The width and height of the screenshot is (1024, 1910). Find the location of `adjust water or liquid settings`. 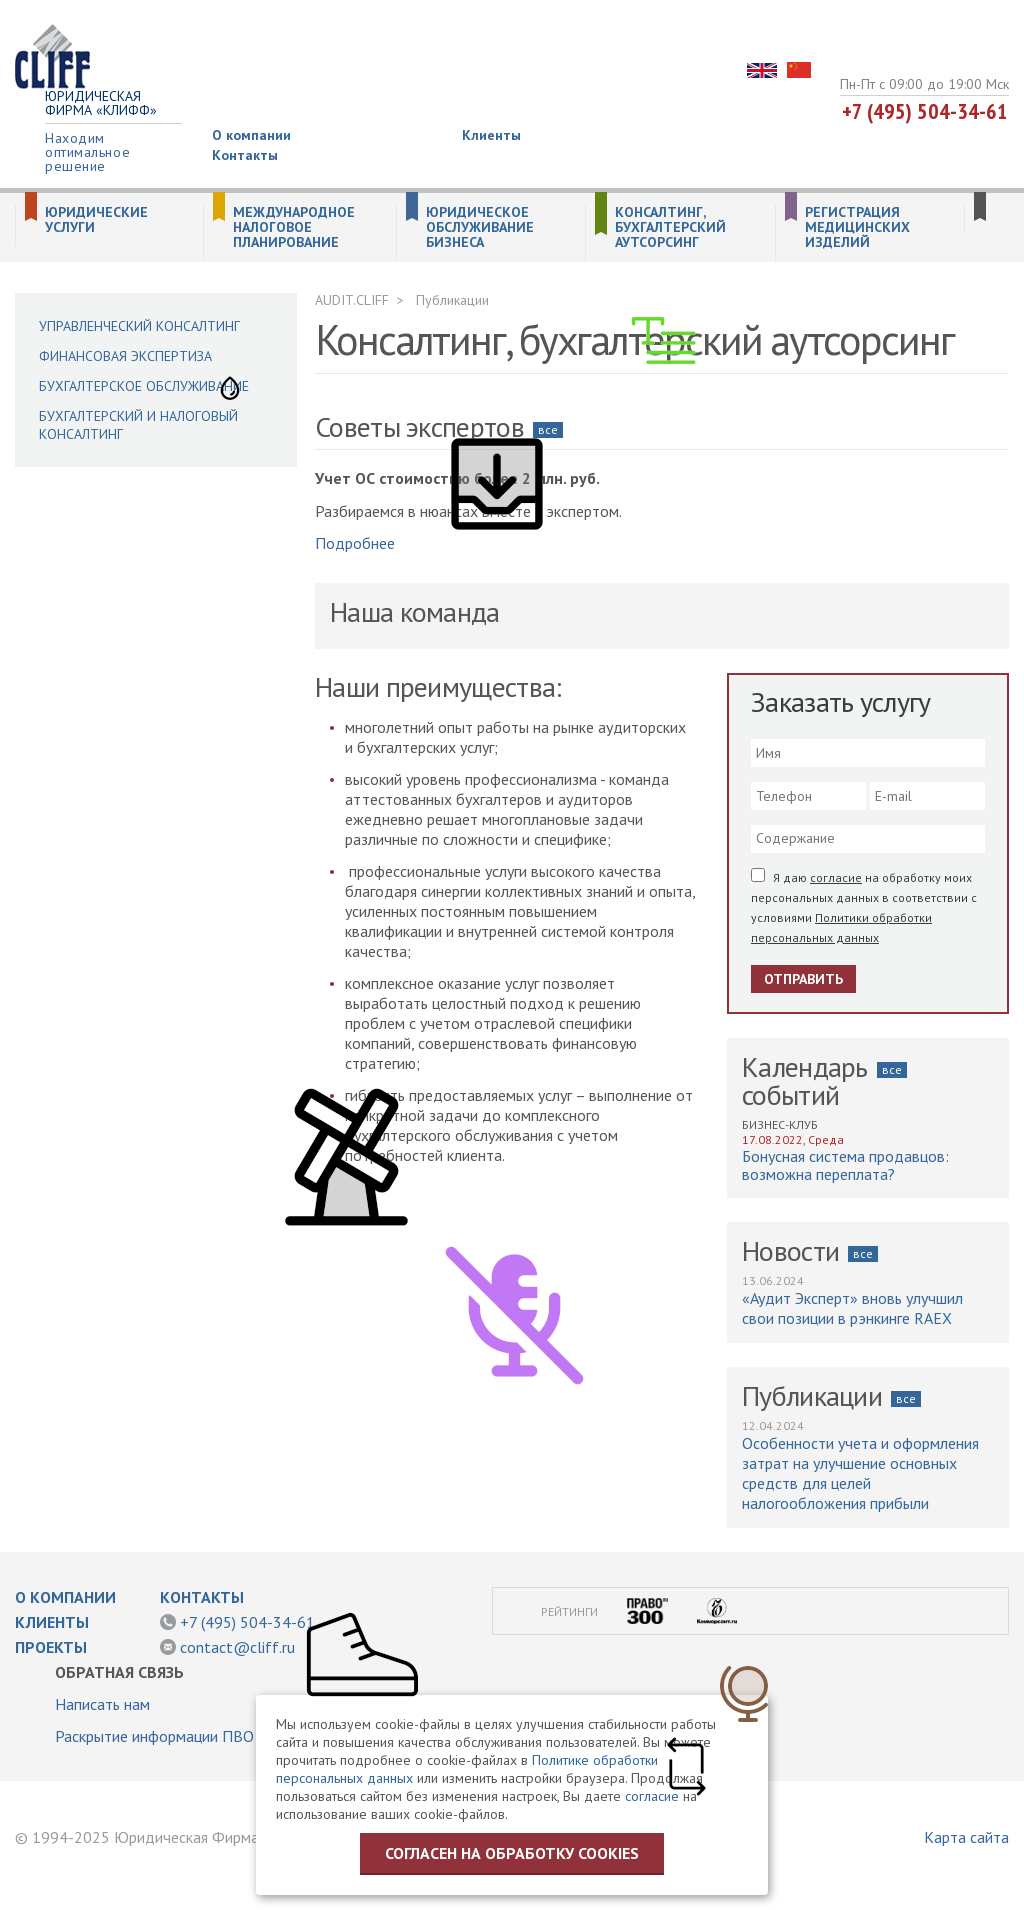

adjust water or liquid settings is located at coordinates (230, 389).